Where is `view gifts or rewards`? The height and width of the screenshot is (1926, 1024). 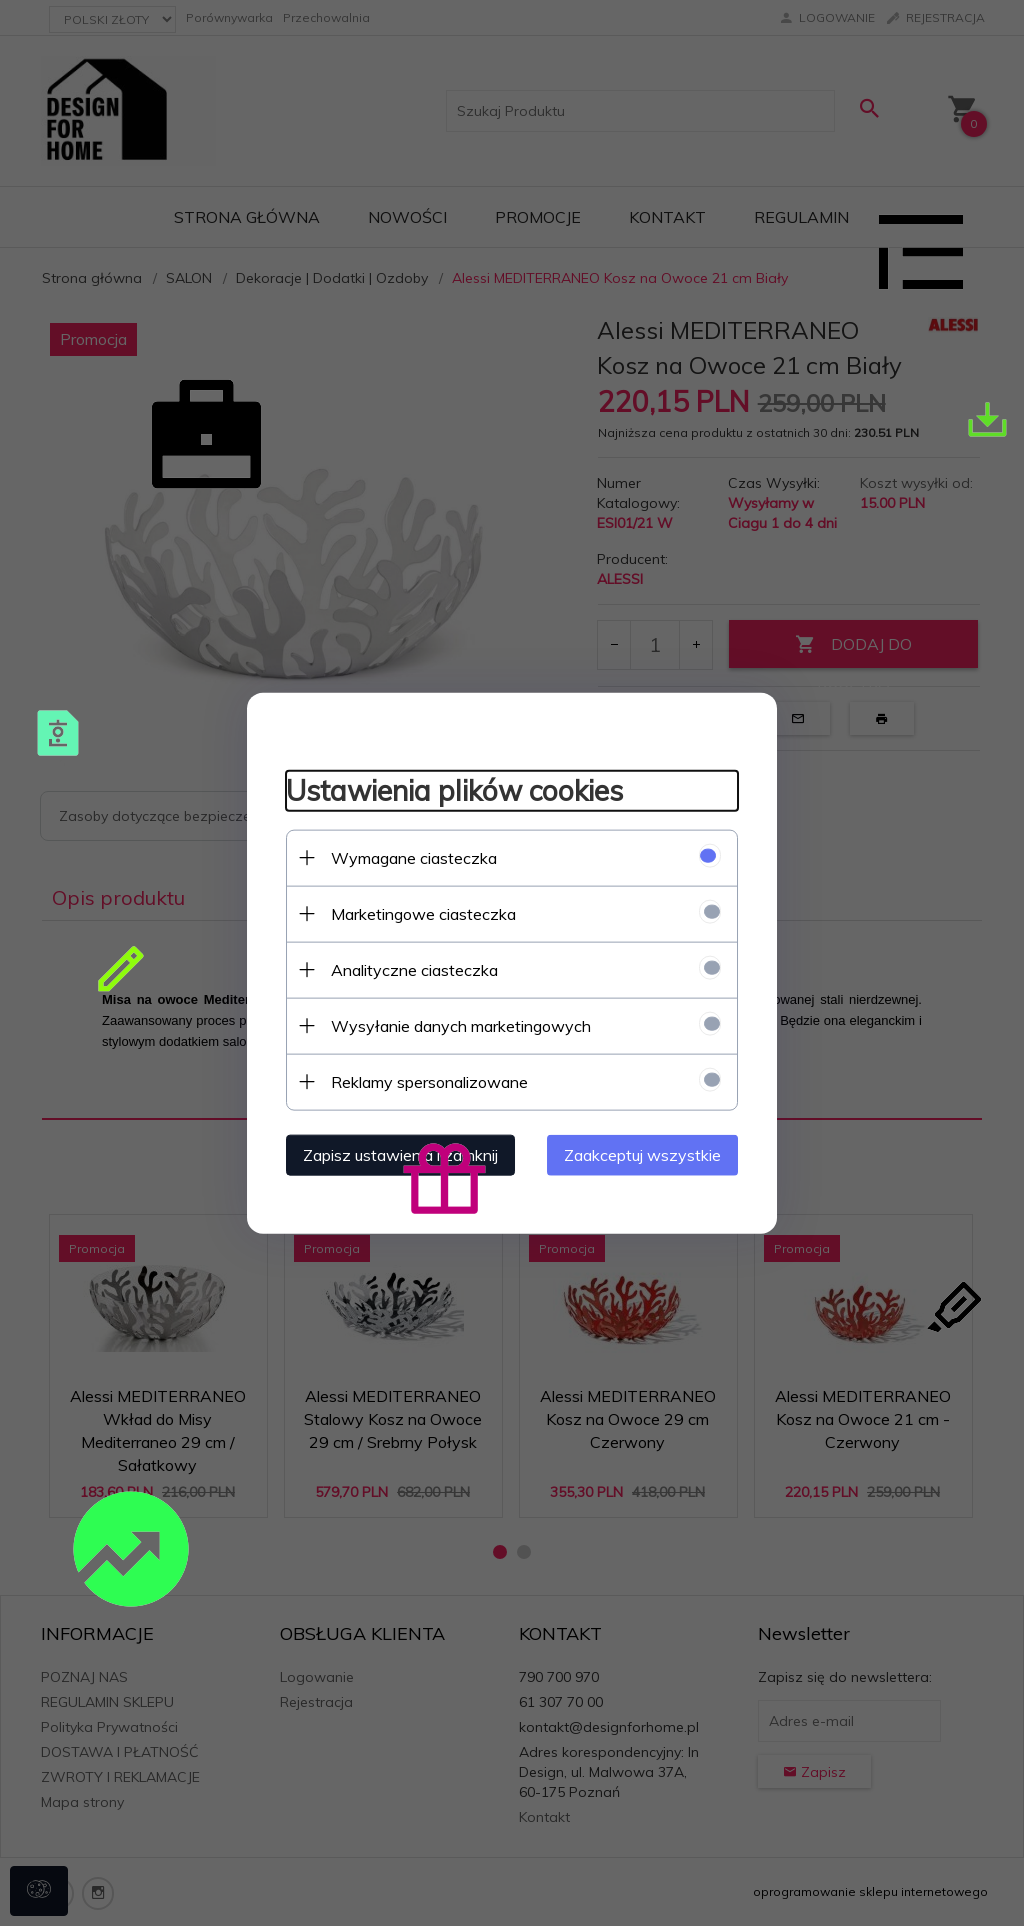
view gifts or rewards is located at coordinates (444, 1180).